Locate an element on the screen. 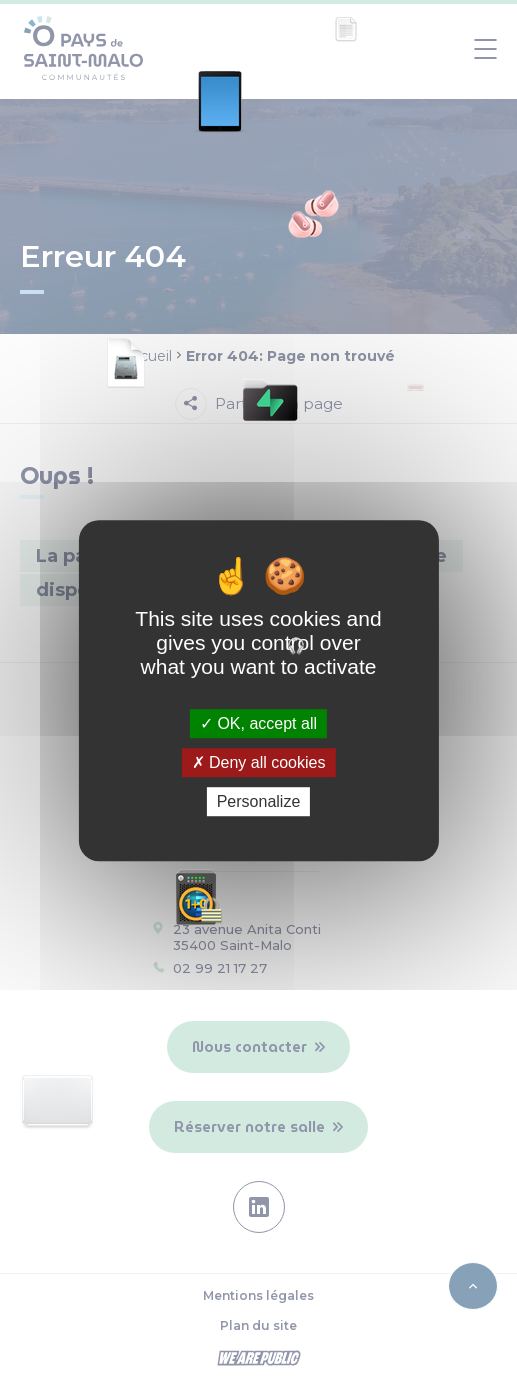 The width and height of the screenshot is (517, 1381). connect to beats wireless earbuds is located at coordinates (313, 214).